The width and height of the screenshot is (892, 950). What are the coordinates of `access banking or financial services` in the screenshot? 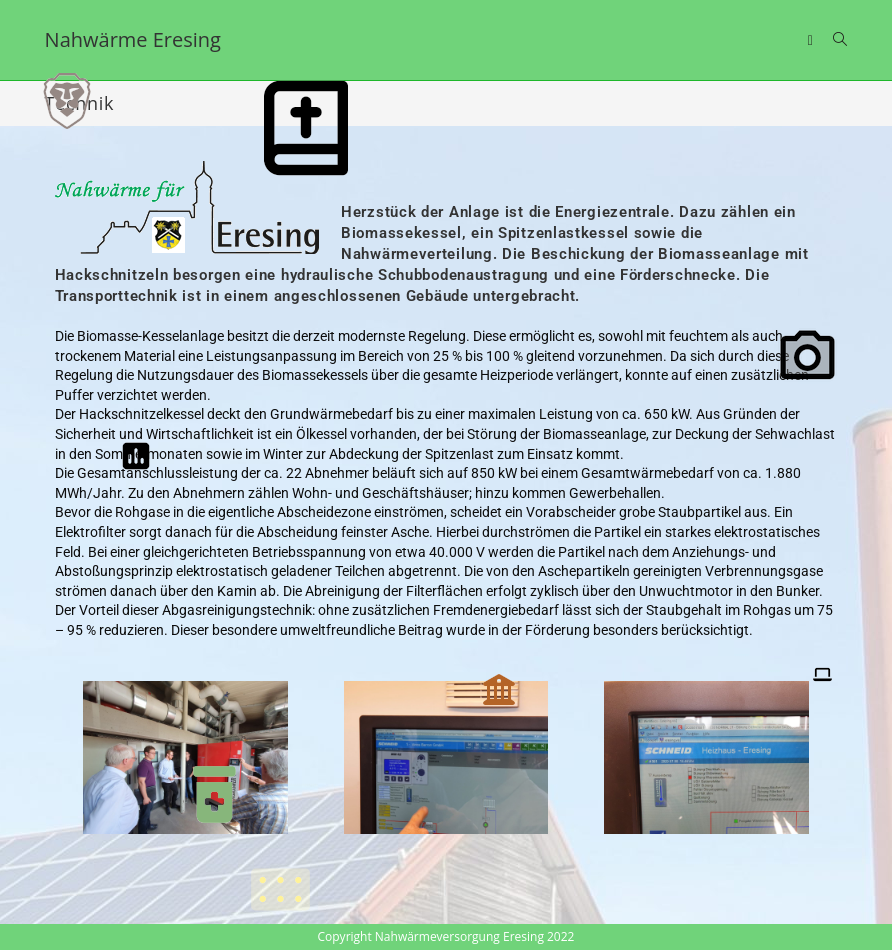 It's located at (499, 689).